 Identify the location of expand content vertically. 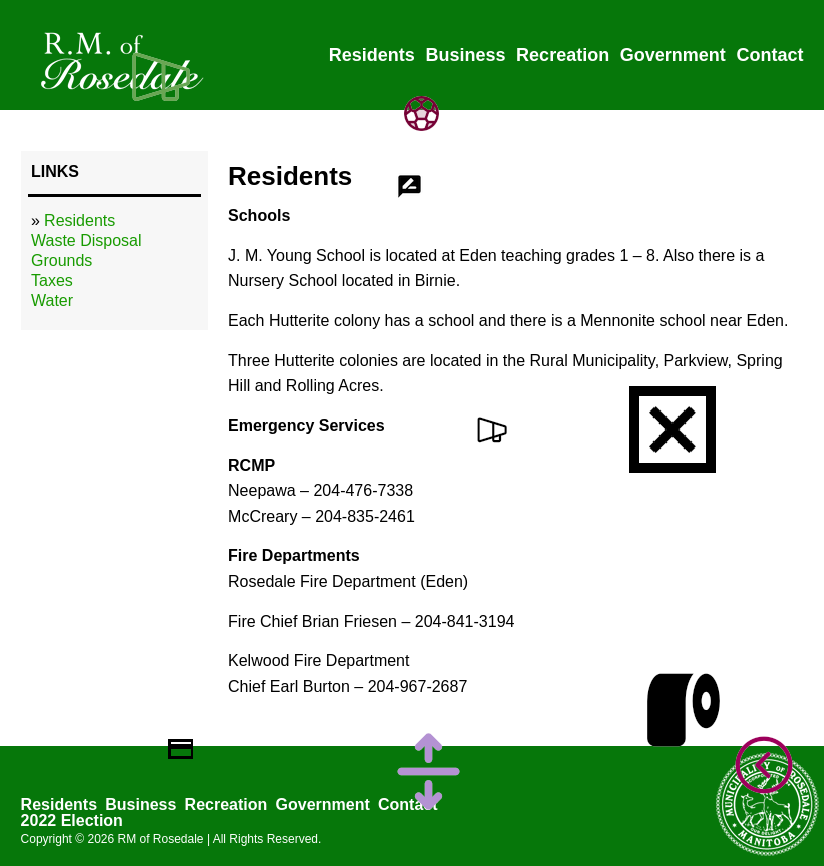
(428, 771).